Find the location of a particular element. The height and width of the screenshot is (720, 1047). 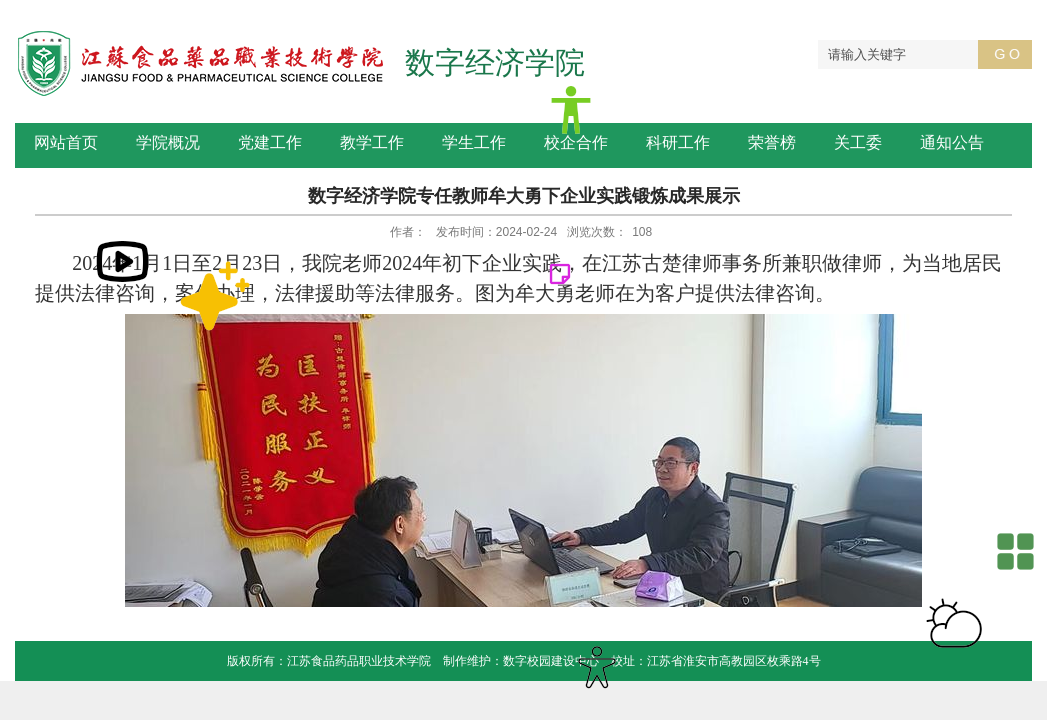

indicates AI-generated or enhanced content is located at coordinates (214, 297).